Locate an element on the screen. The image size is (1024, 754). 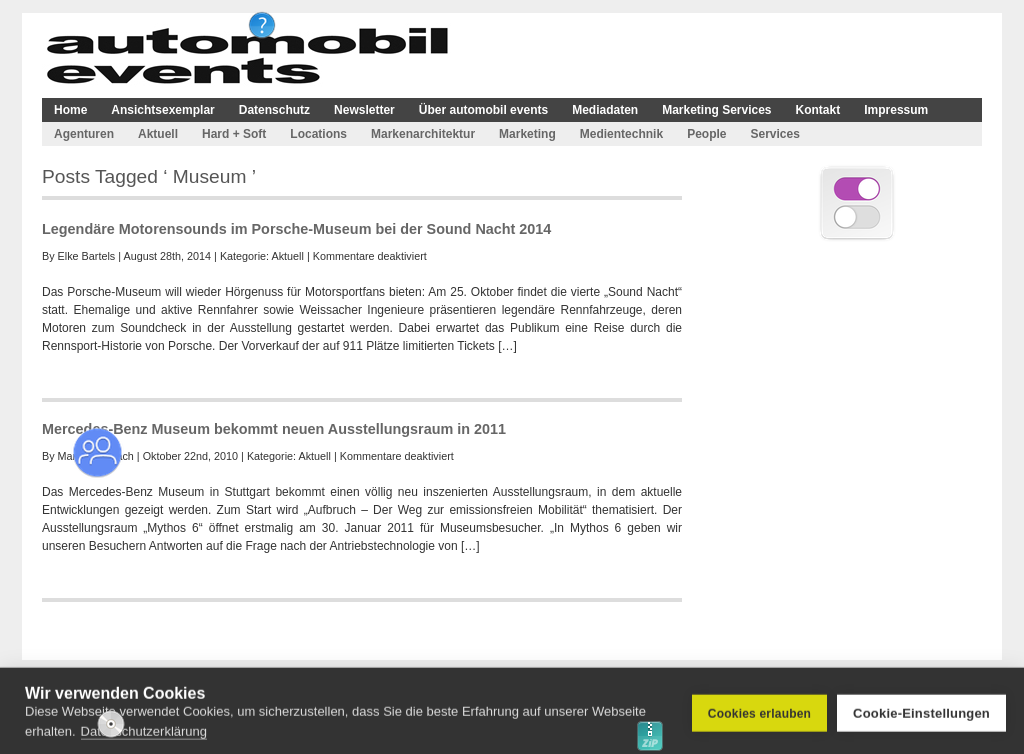
compressed zip archive file is located at coordinates (650, 736).